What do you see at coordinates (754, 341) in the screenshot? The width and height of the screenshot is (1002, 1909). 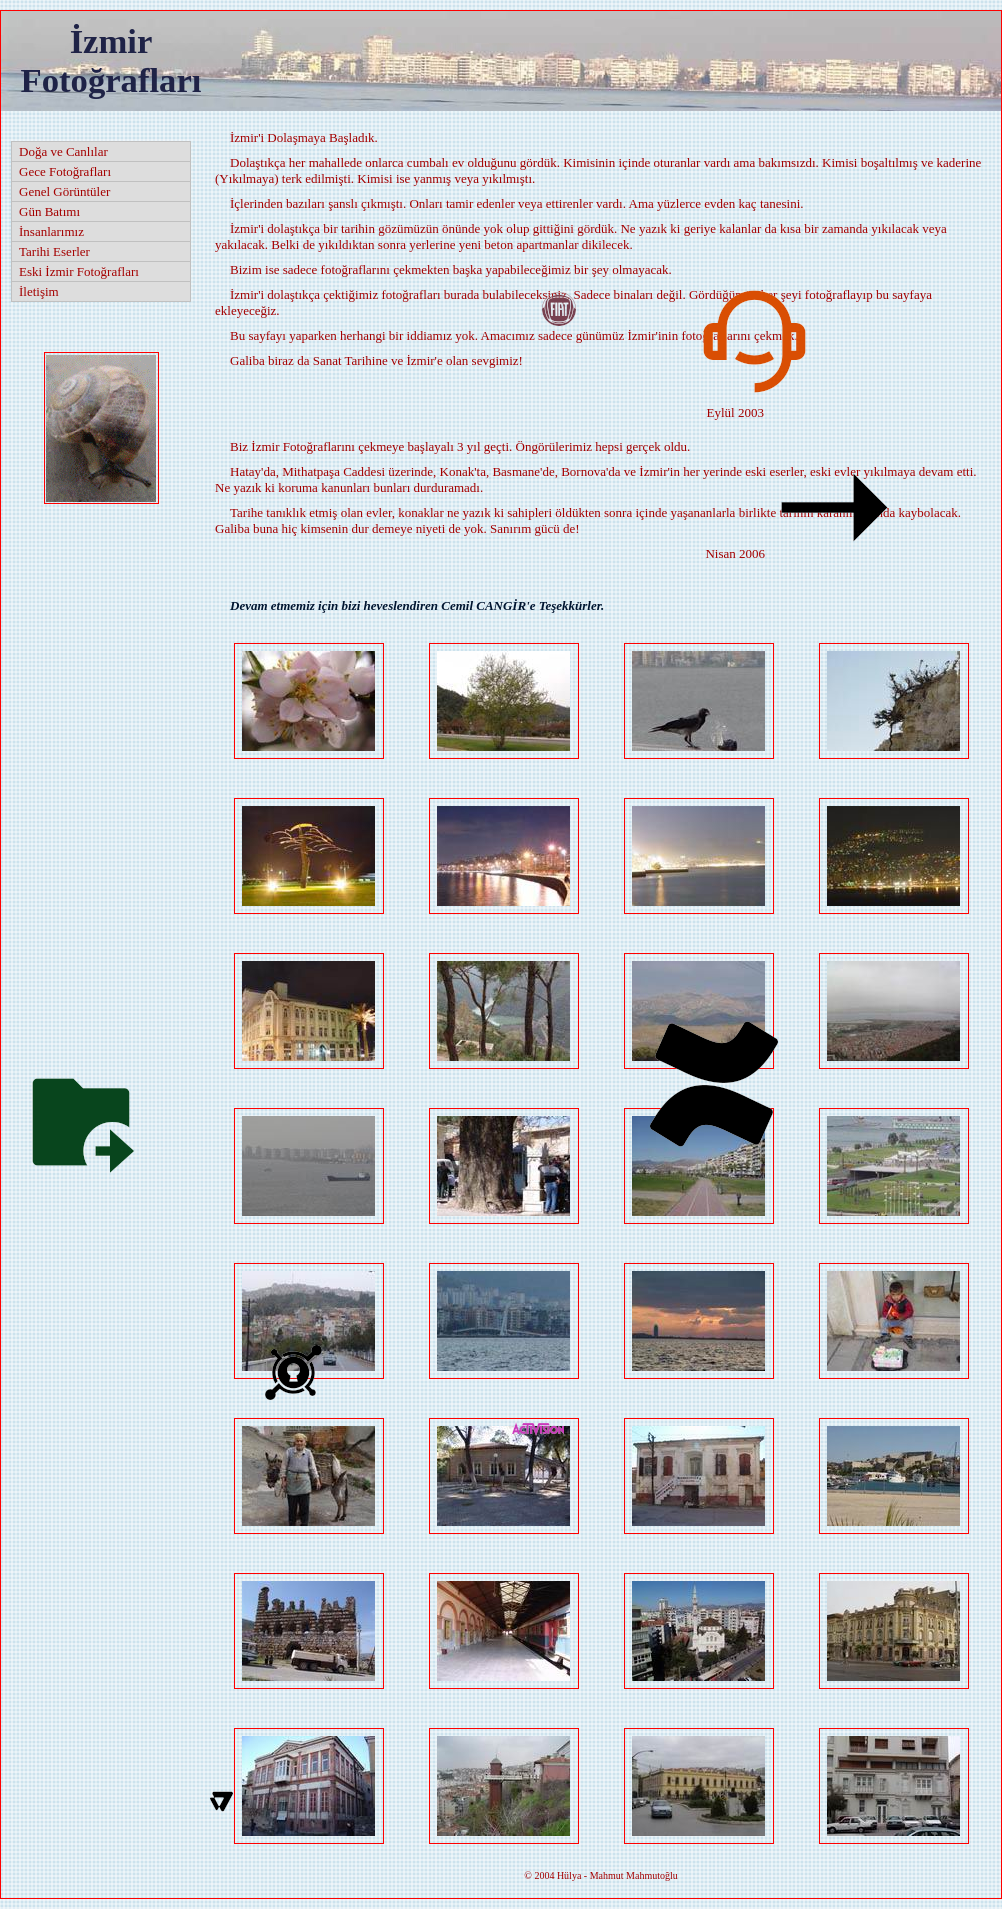 I see `contact customer support` at bounding box center [754, 341].